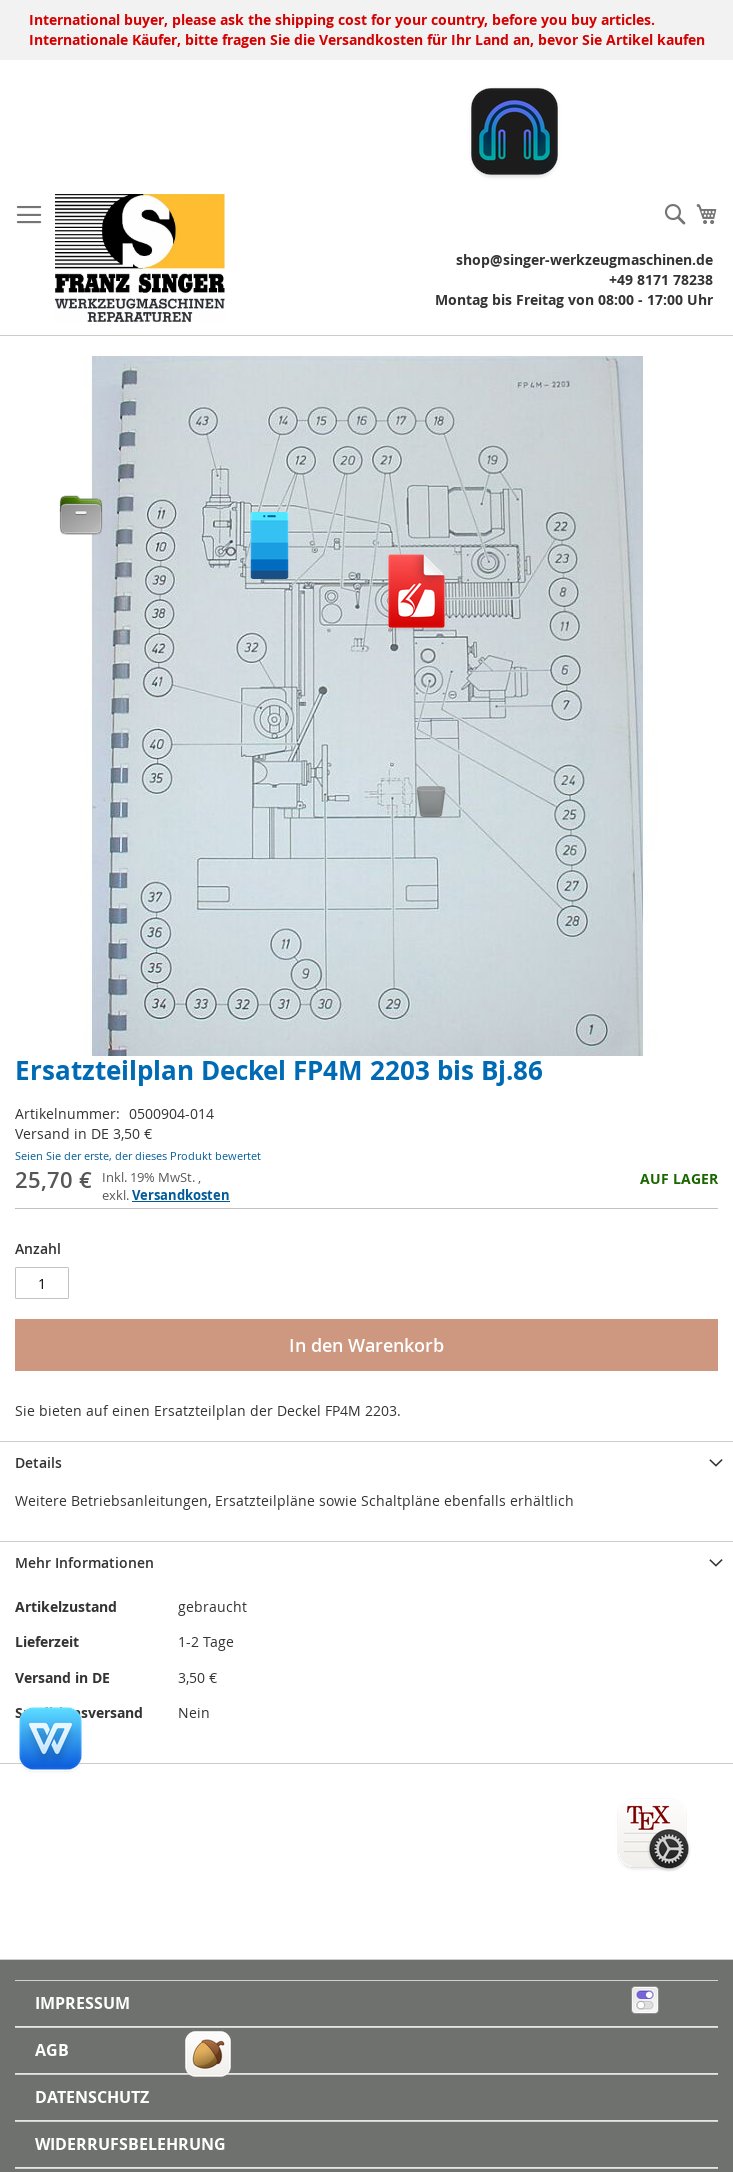  What do you see at coordinates (416, 592) in the screenshot?
I see `a postscript document file` at bounding box center [416, 592].